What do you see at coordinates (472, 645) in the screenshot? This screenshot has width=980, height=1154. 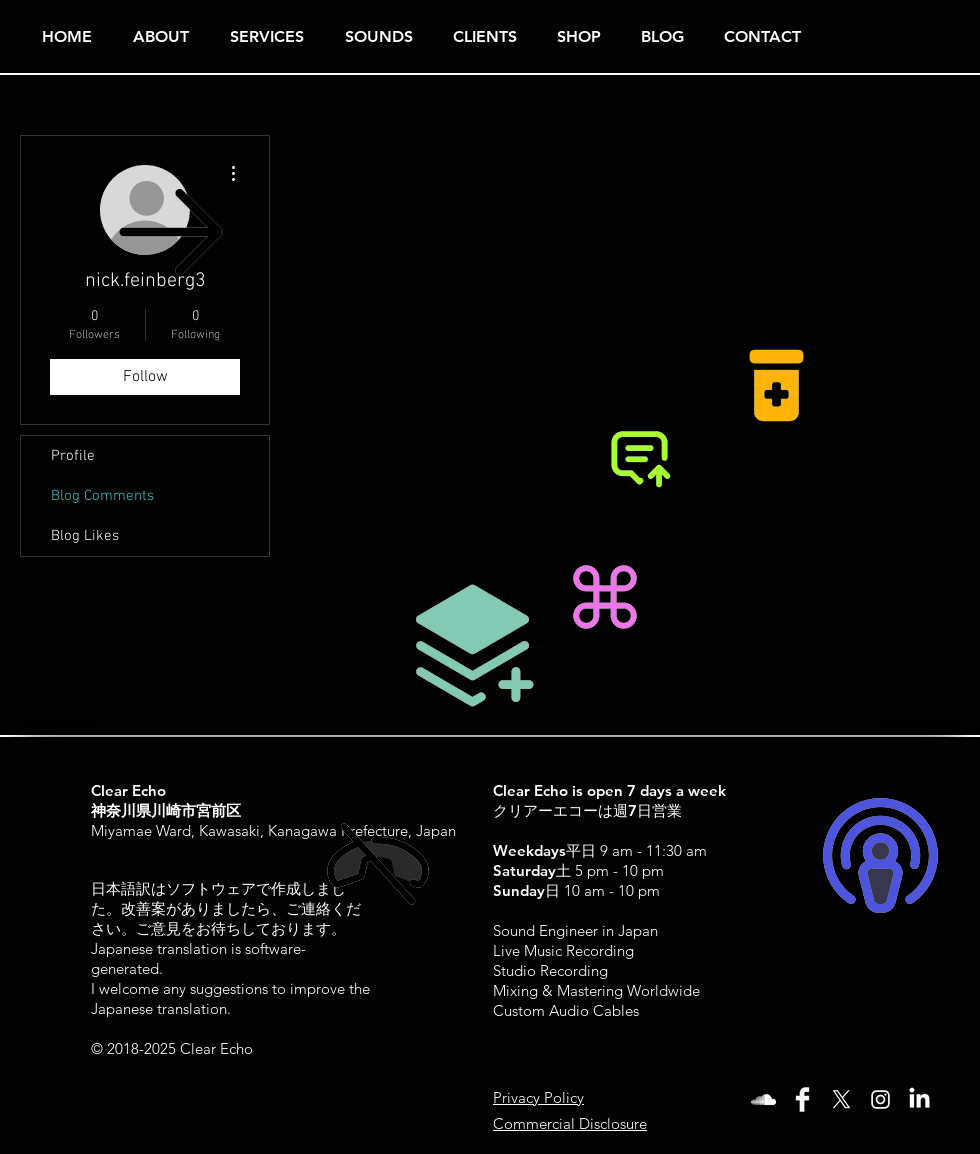 I see `add a new layer to the stack` at bounding box center [472, 645].